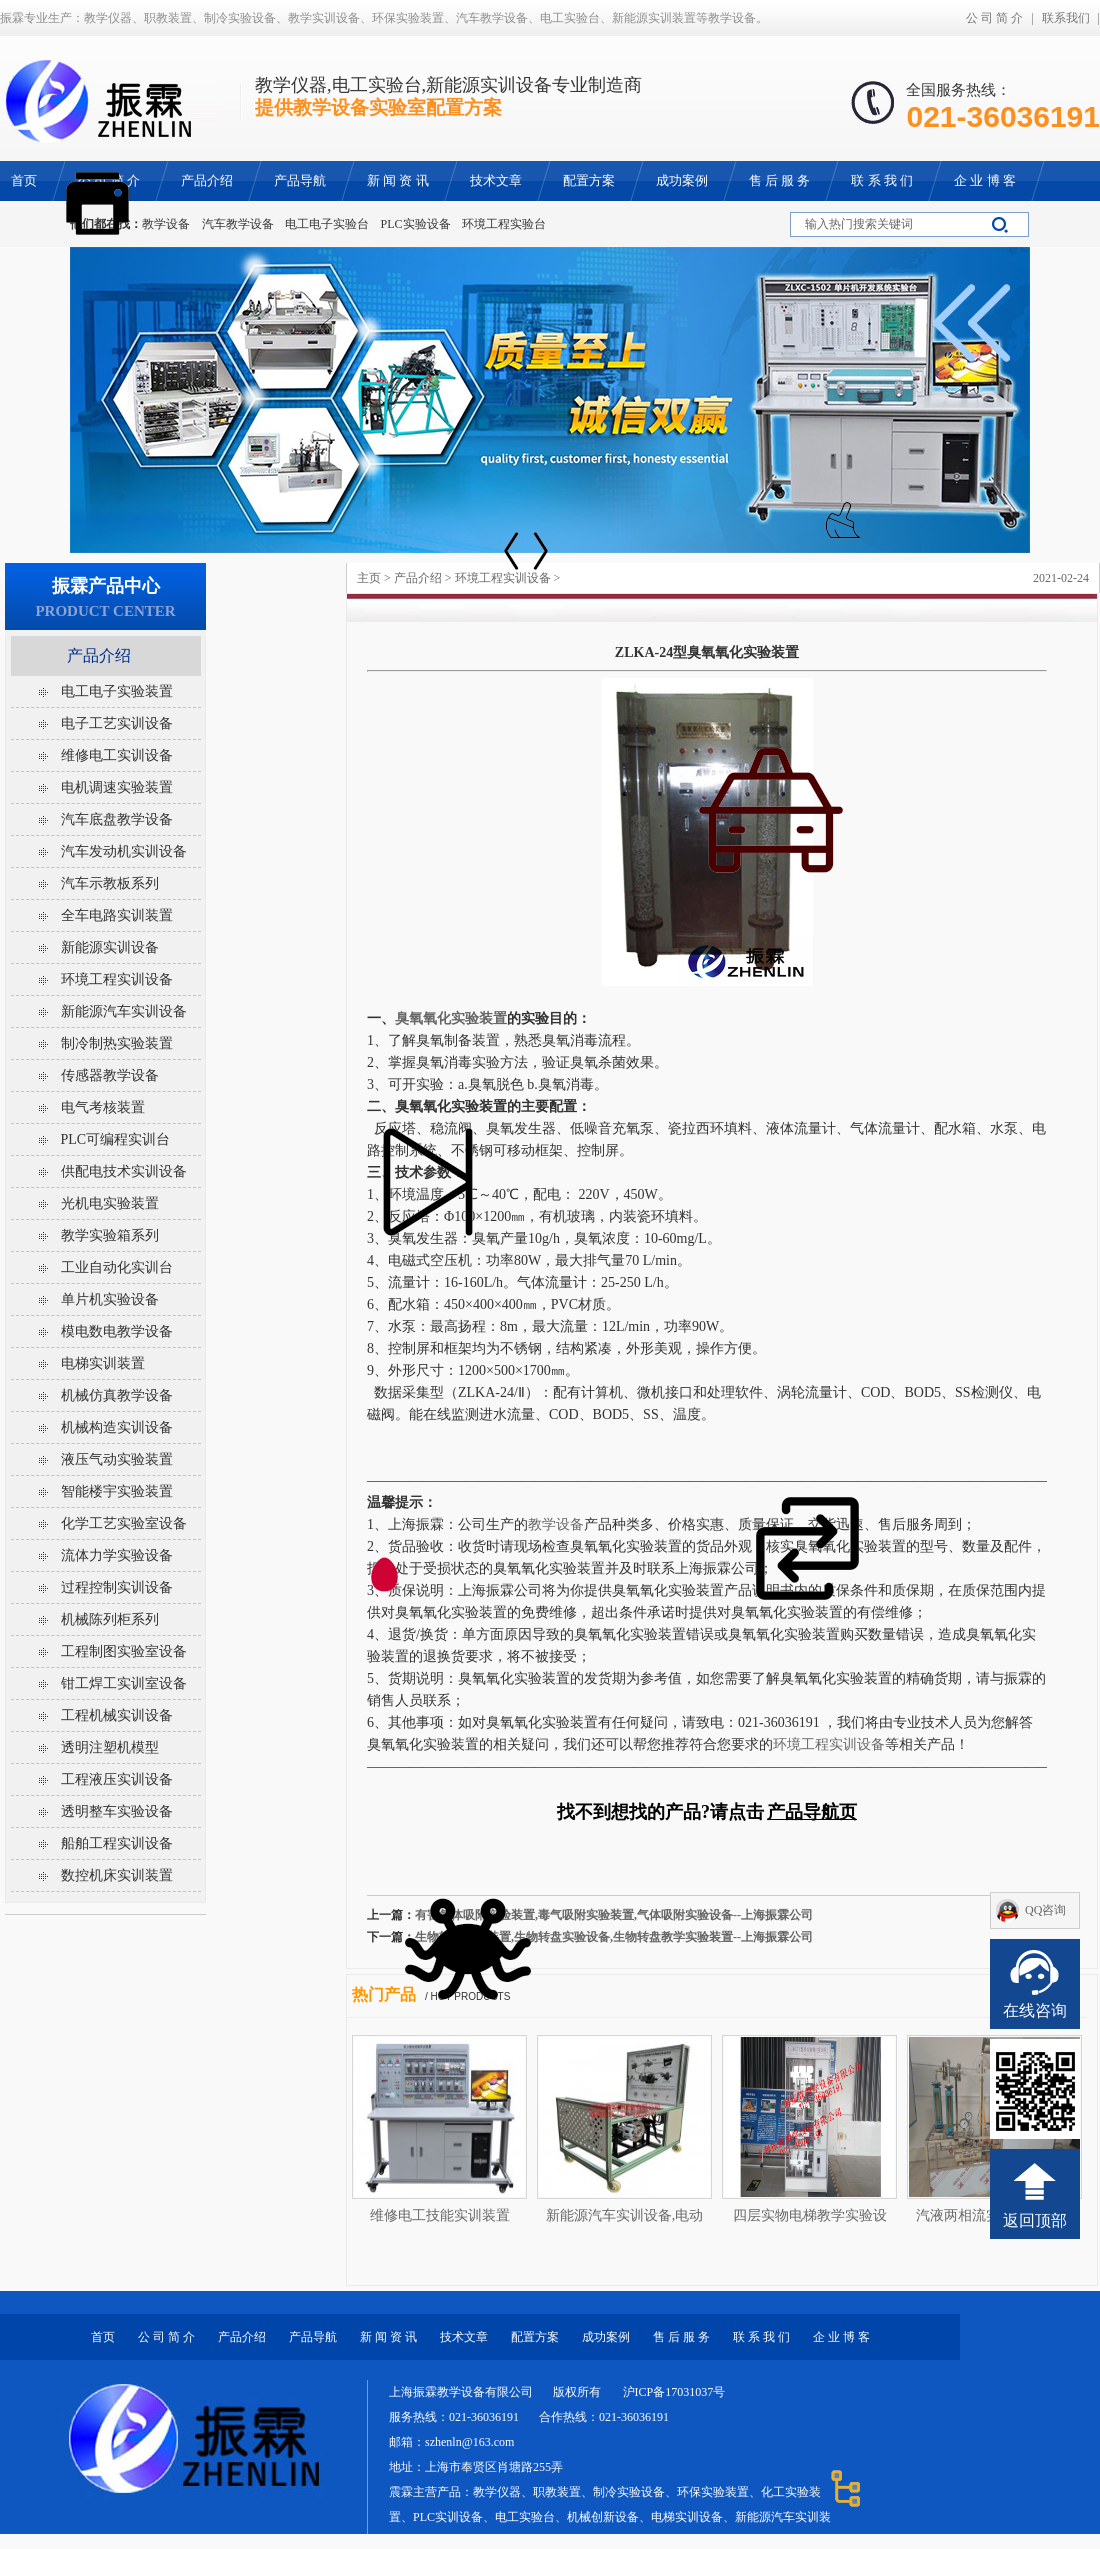 The width and height of the screenshot is (1100, 2549). I want to click on view or edit source code, so click(526, 551).